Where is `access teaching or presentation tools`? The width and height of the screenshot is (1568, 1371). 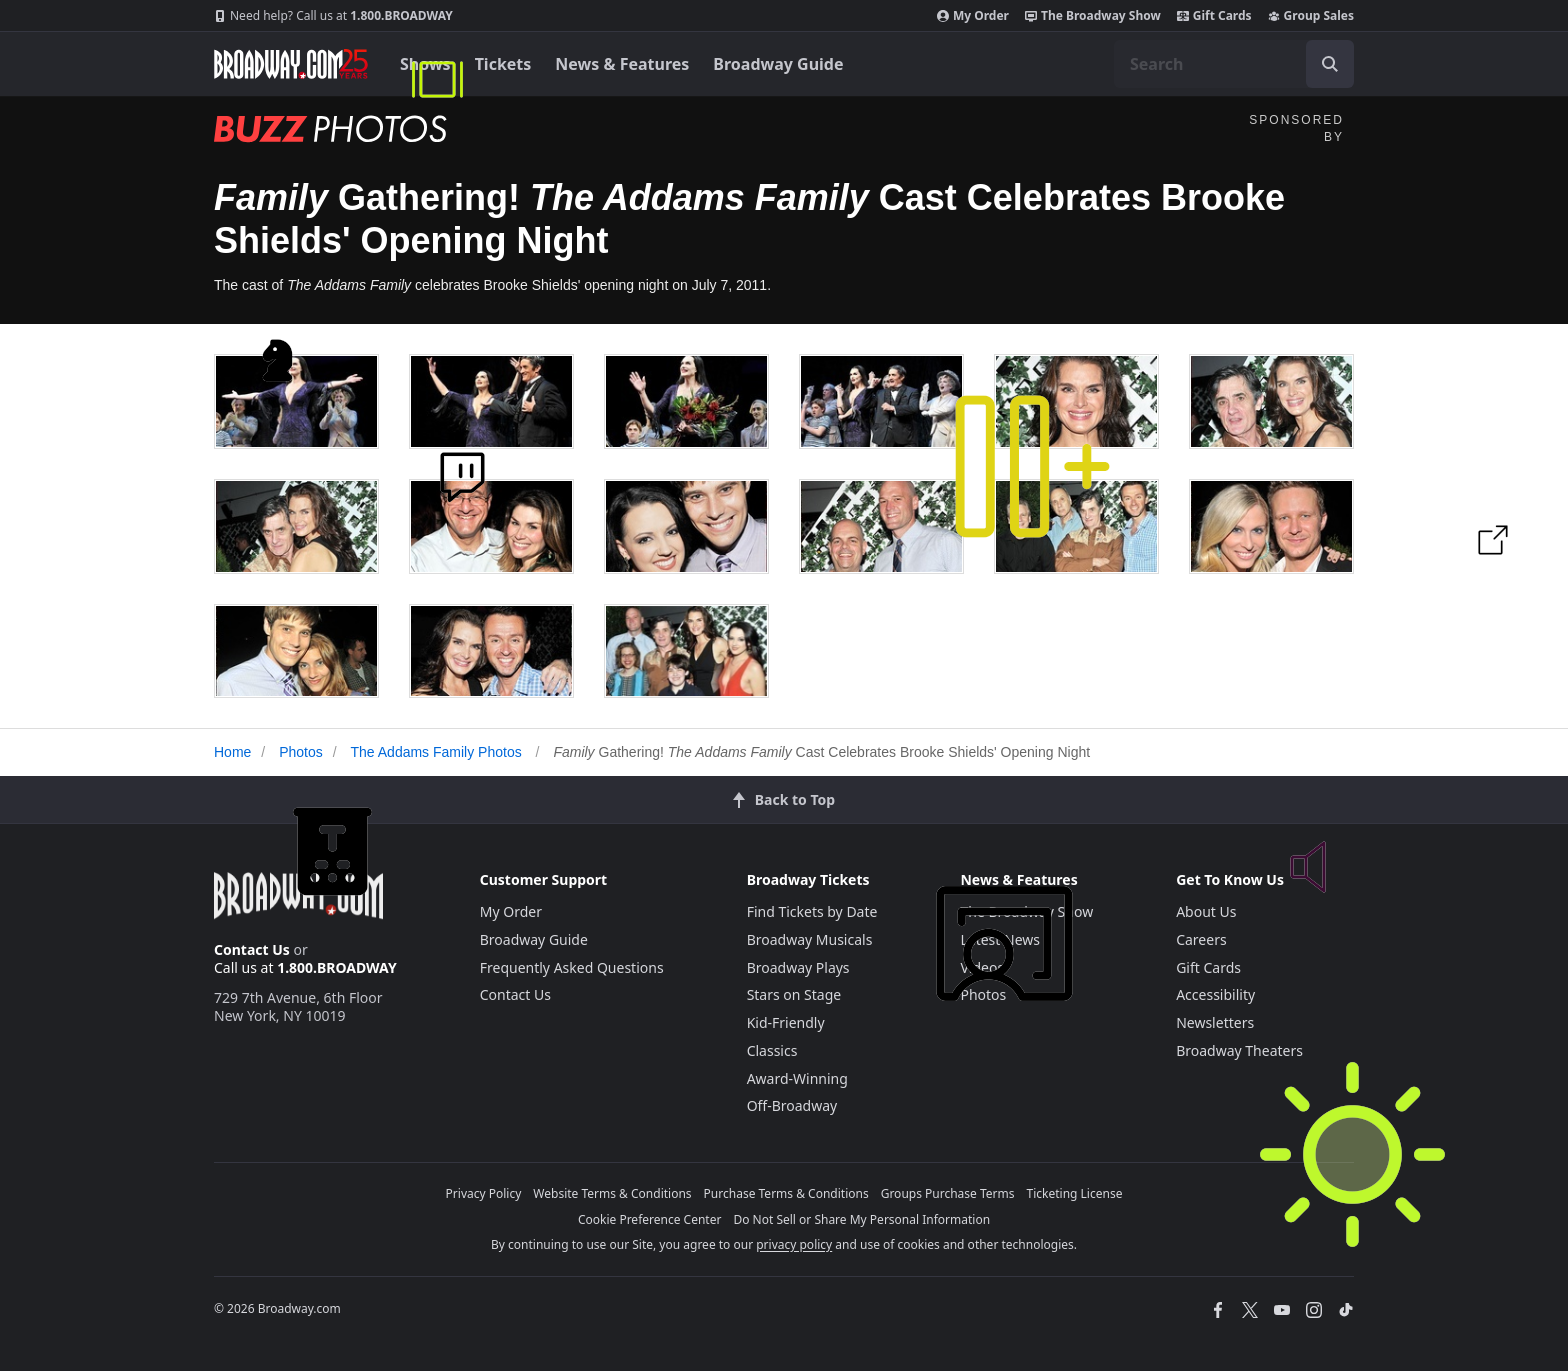
access teaching or presentation tools is located at coordinates (1004, 943).